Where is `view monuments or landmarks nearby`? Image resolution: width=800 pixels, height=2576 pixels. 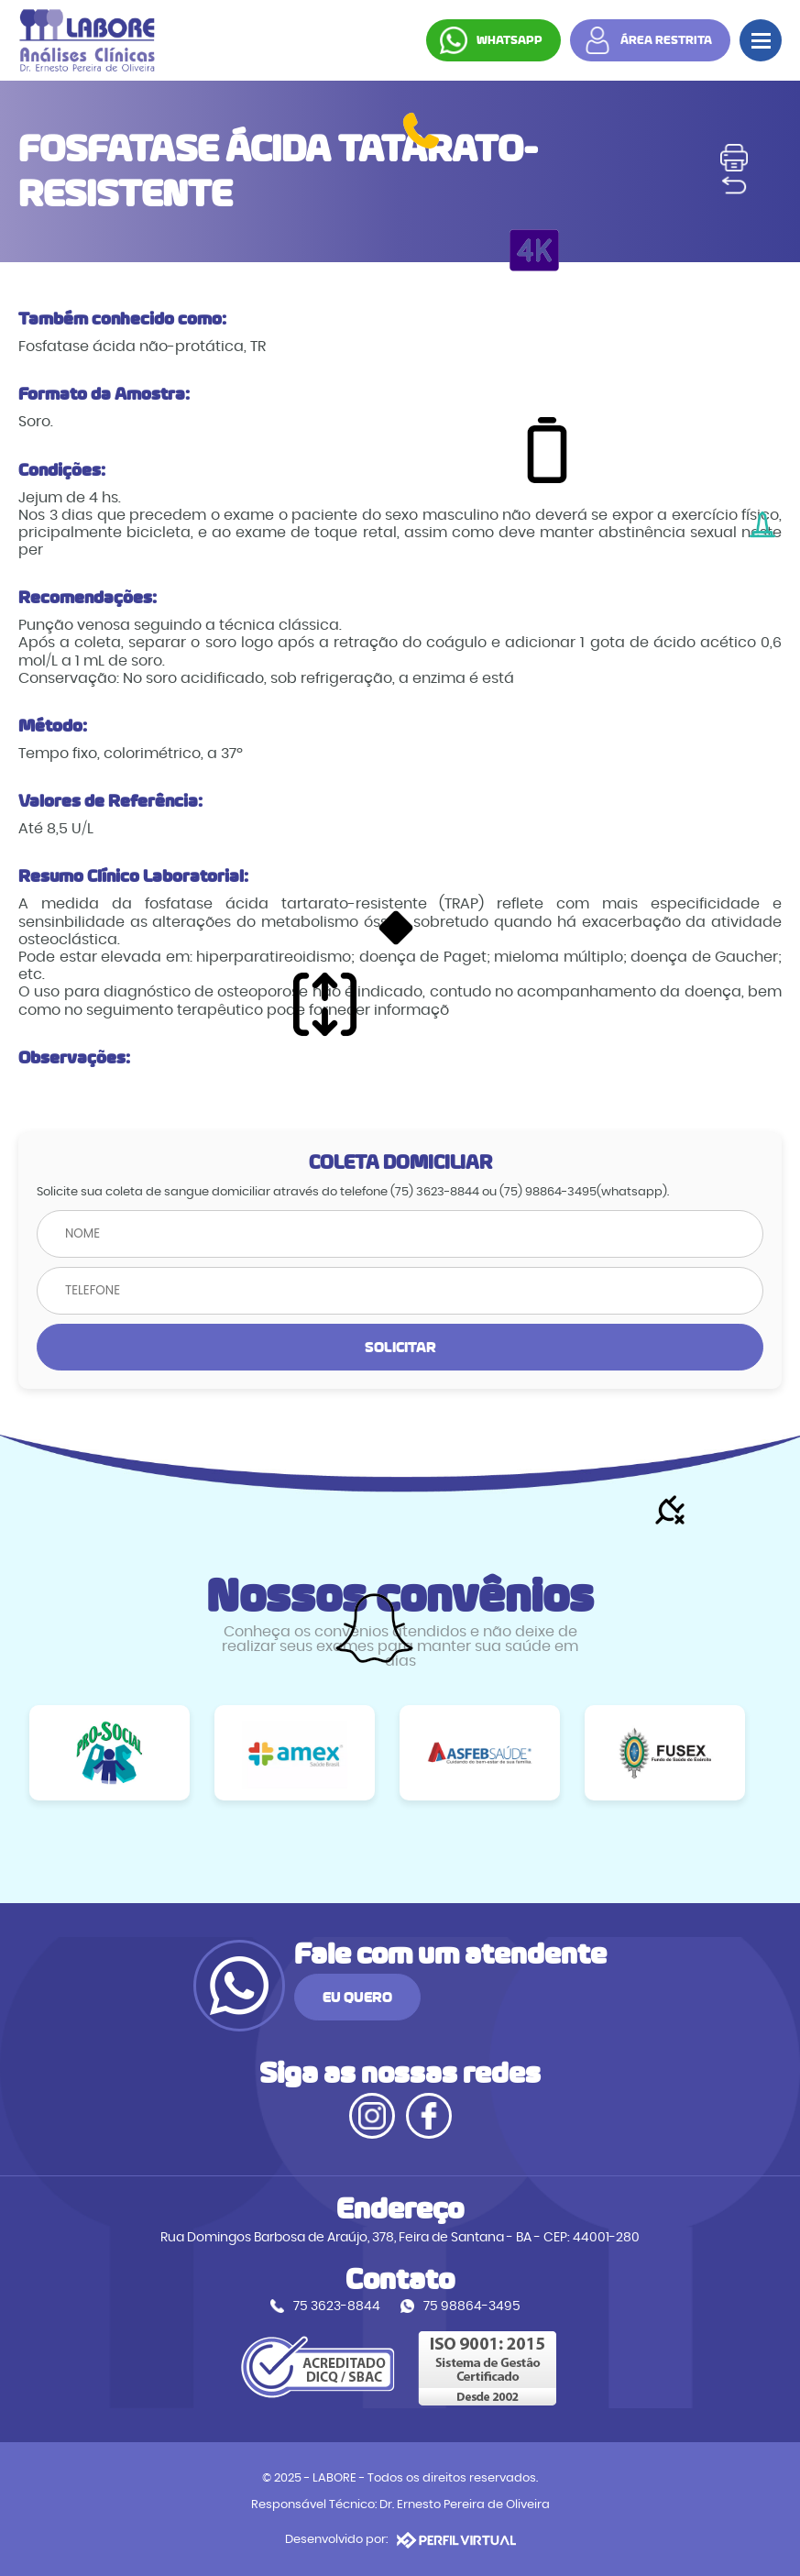 view monuments or landmarks nearby is located at coordinates (762, 524).